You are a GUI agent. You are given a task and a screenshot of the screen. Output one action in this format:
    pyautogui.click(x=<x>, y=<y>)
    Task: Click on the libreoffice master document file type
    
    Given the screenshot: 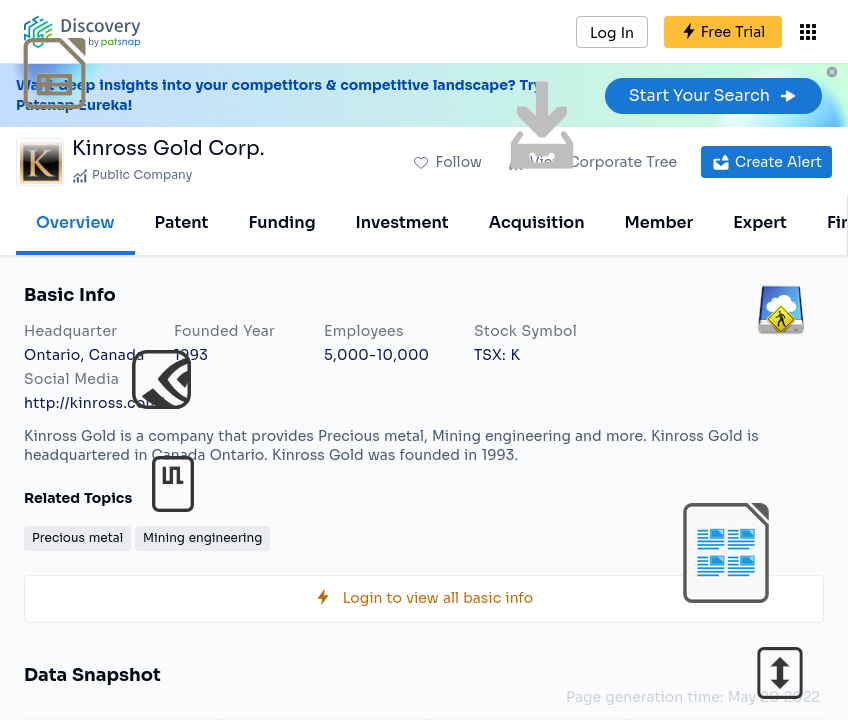 What is the action you would take?
    pyautogui.click(x=726, y=553)
    